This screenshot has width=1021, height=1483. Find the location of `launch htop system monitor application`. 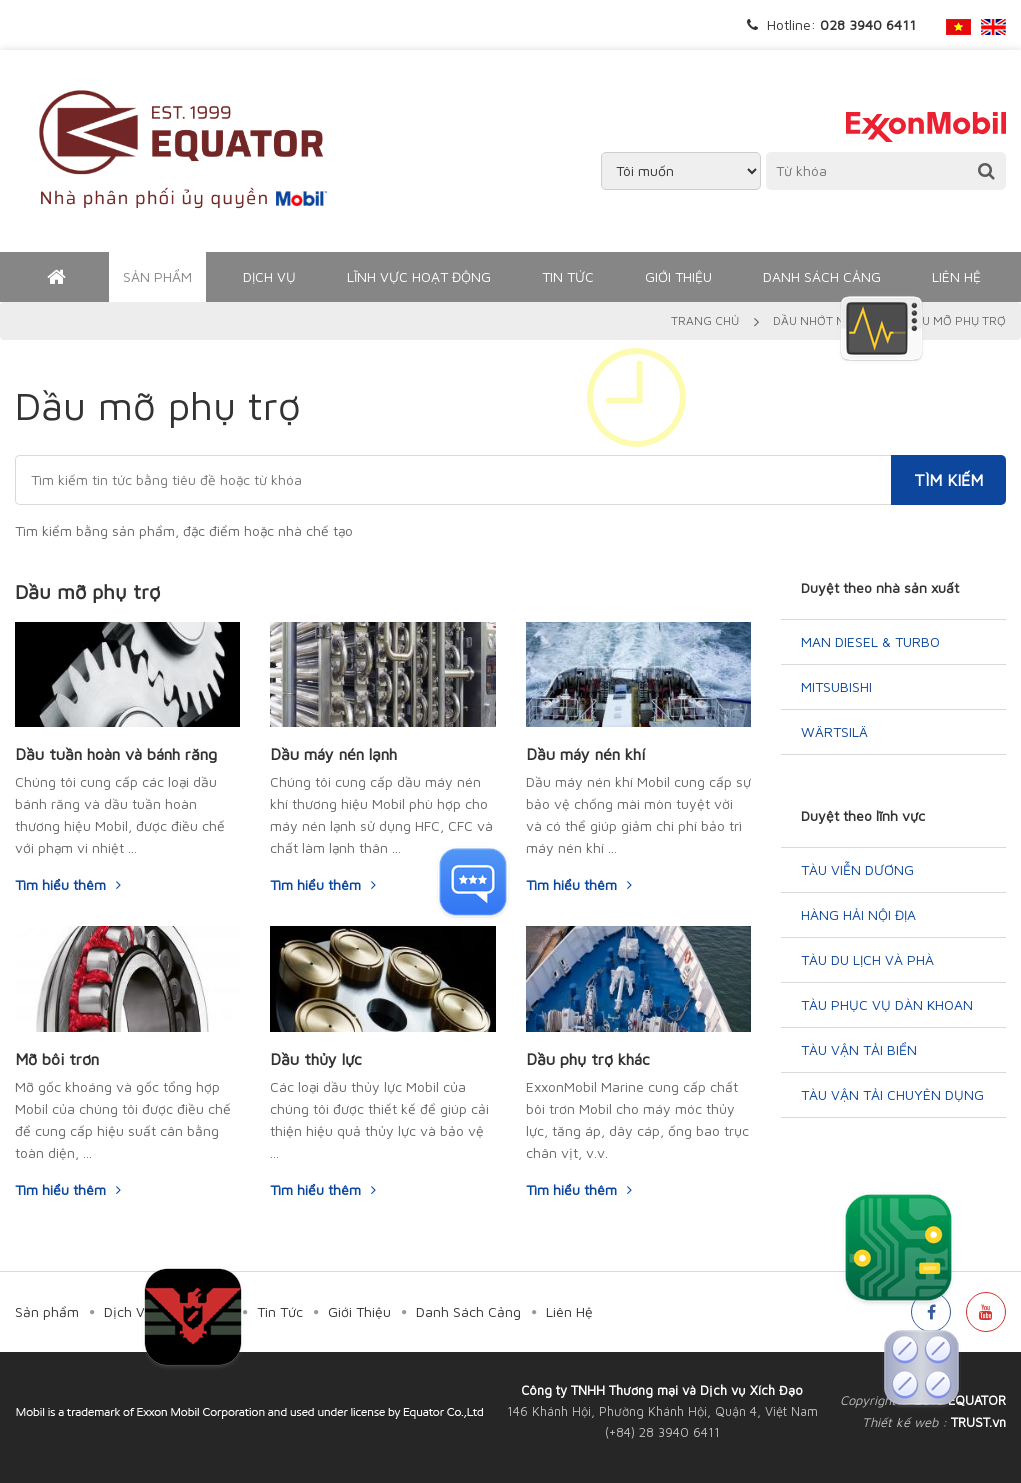

launch htop system monitor application is located at coordinates (881, 328).